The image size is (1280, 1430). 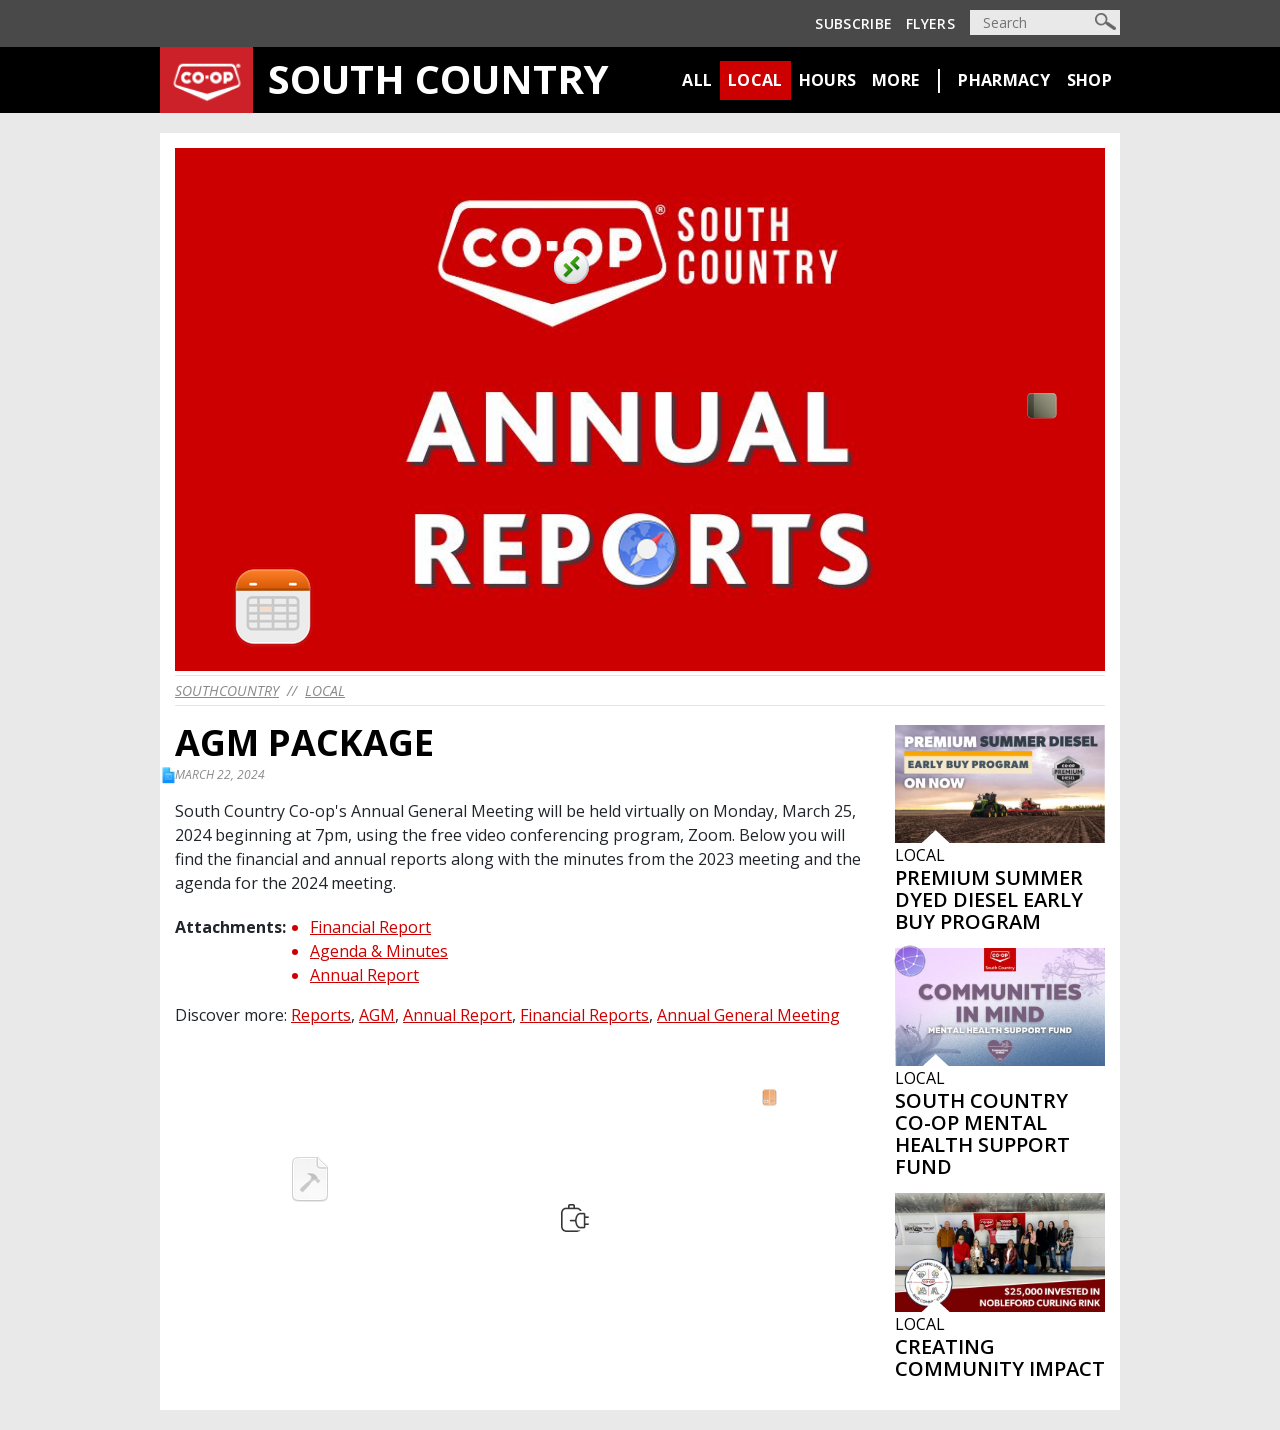 What do you see at coordinates (910, 961) in the screenshot?
I see `access network workgroup or shared resources` at bounding box center [910, 961].